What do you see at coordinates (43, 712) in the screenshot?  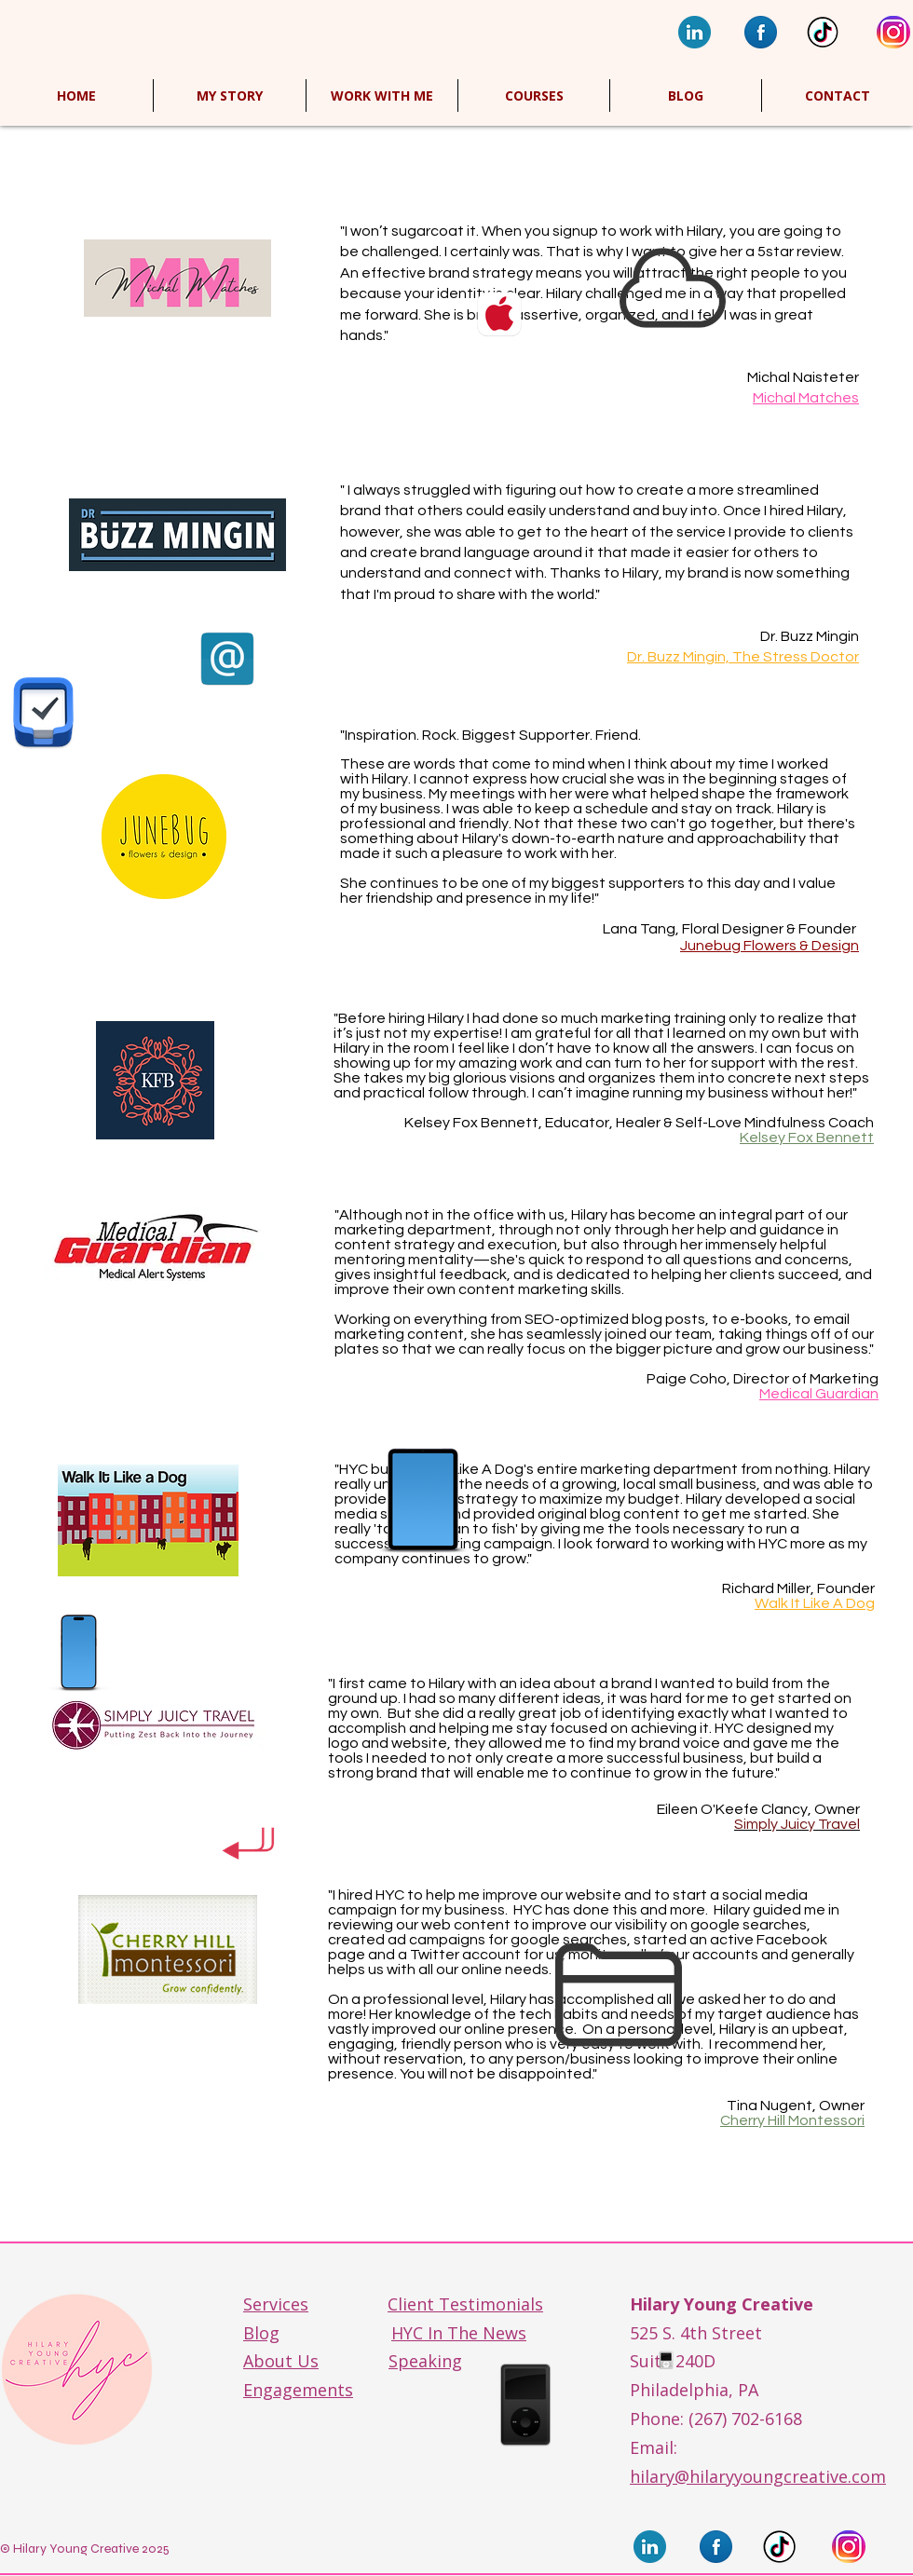 I see `open Things 3 task manager app` at bounding box center [43, 712].